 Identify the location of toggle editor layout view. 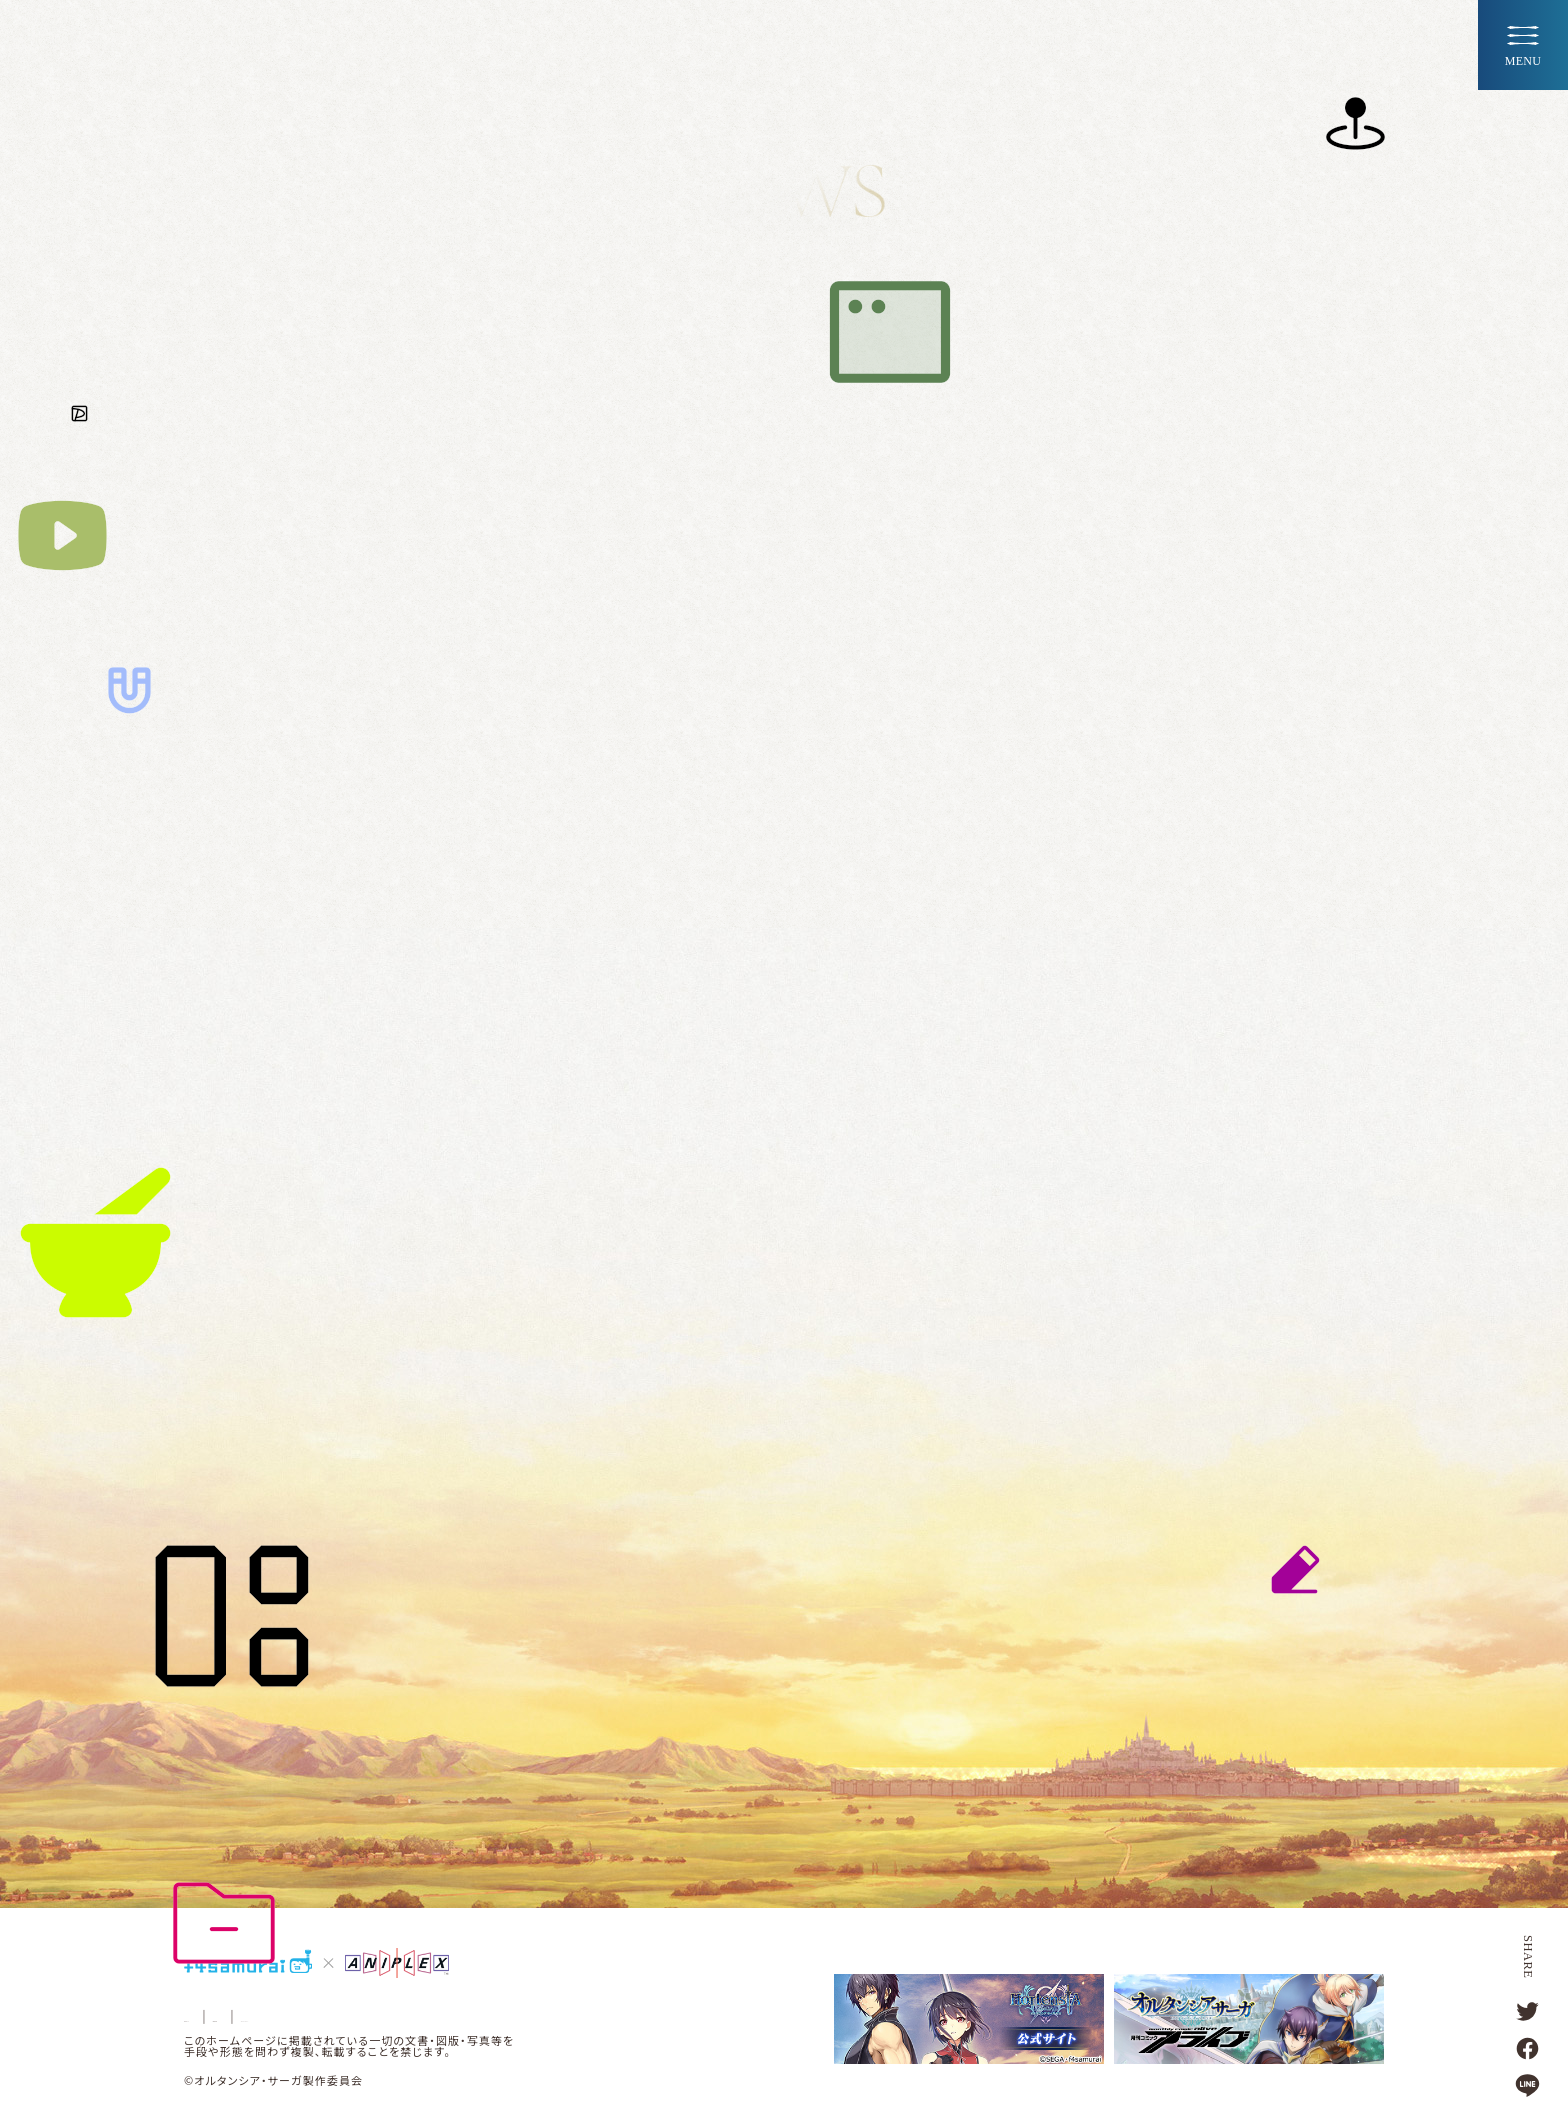
(226, 1616).